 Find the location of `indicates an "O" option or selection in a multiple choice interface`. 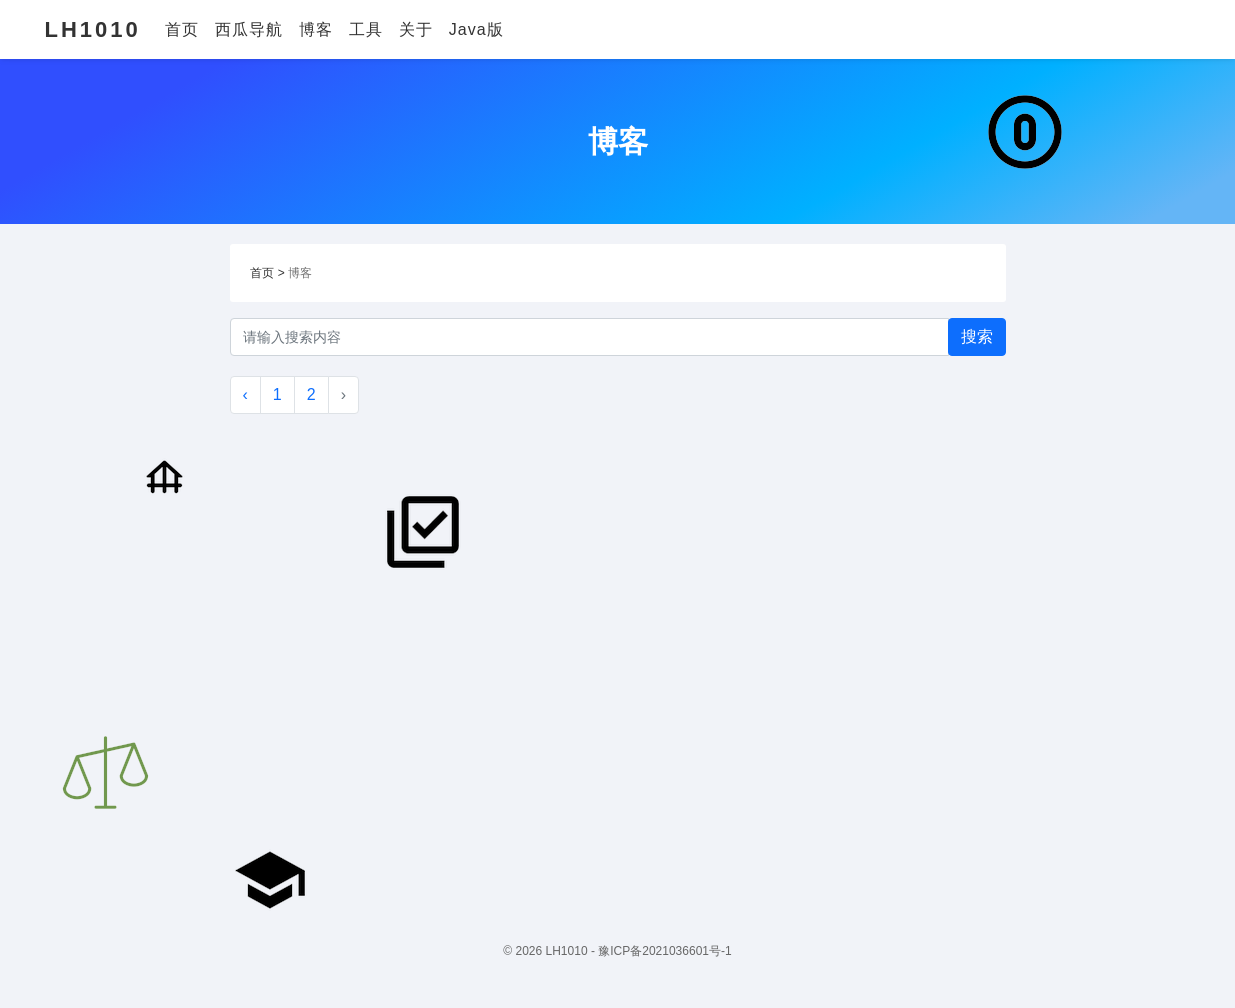

indicates an "O" option or selection in a multiple choice interface is located at coordinates (1025, 132).